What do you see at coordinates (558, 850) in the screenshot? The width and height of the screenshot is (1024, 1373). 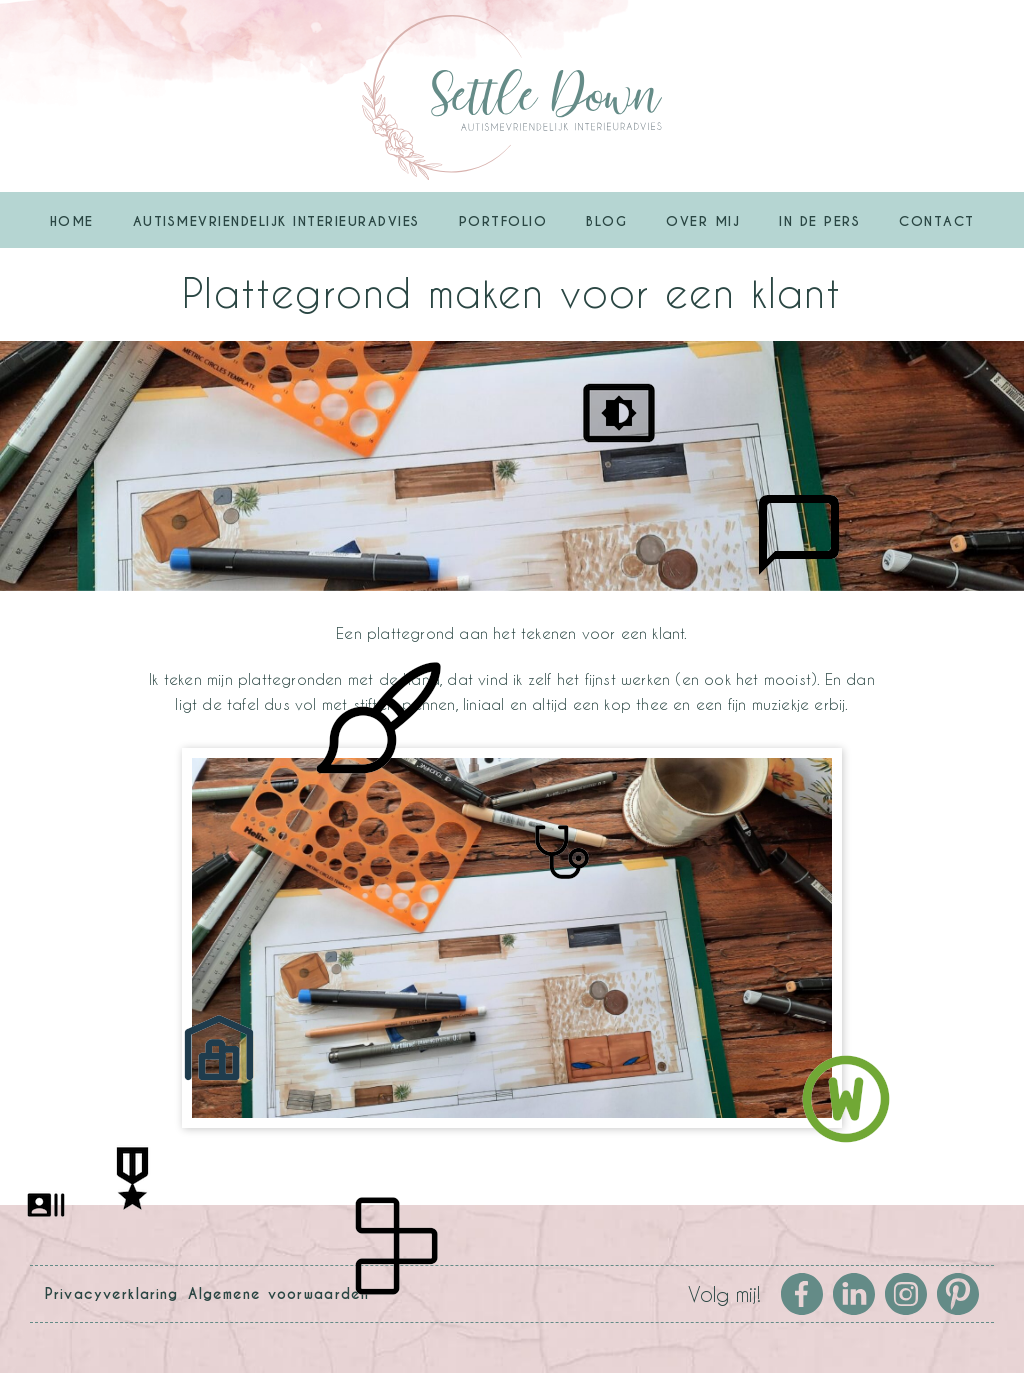 I see `access health or medical features` at bounding box center [558, 850].